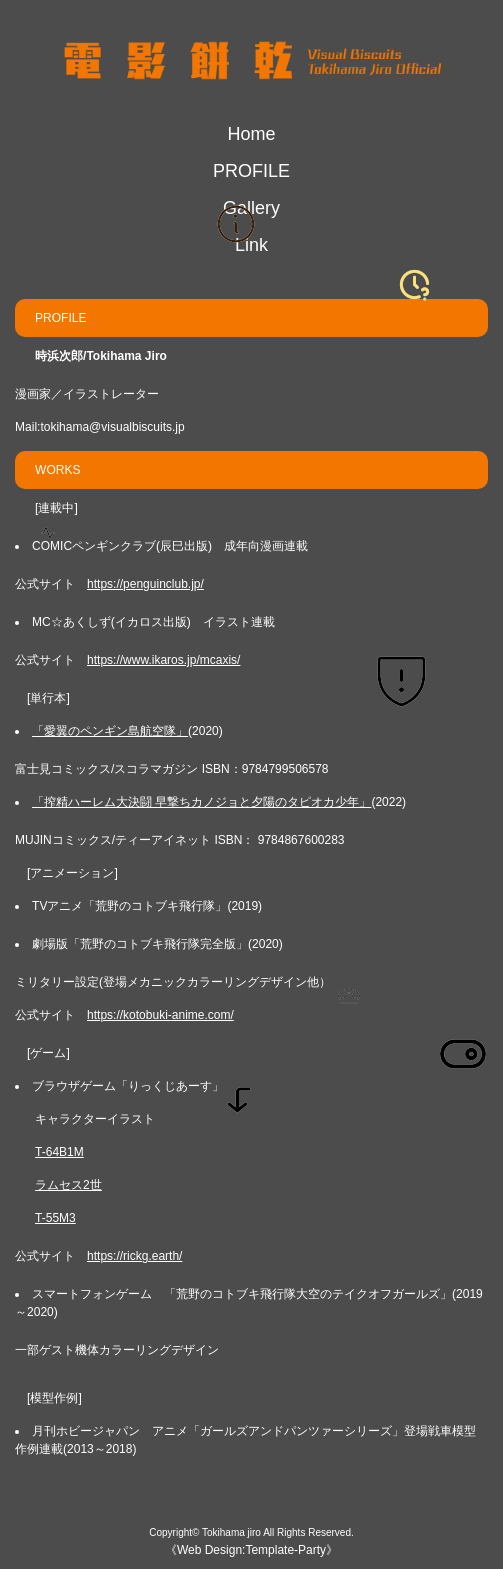 Image resolution: width=503 pixels, height=1569 pixels. I want to click on unknown or unconfirmed time, so click(414, 284).